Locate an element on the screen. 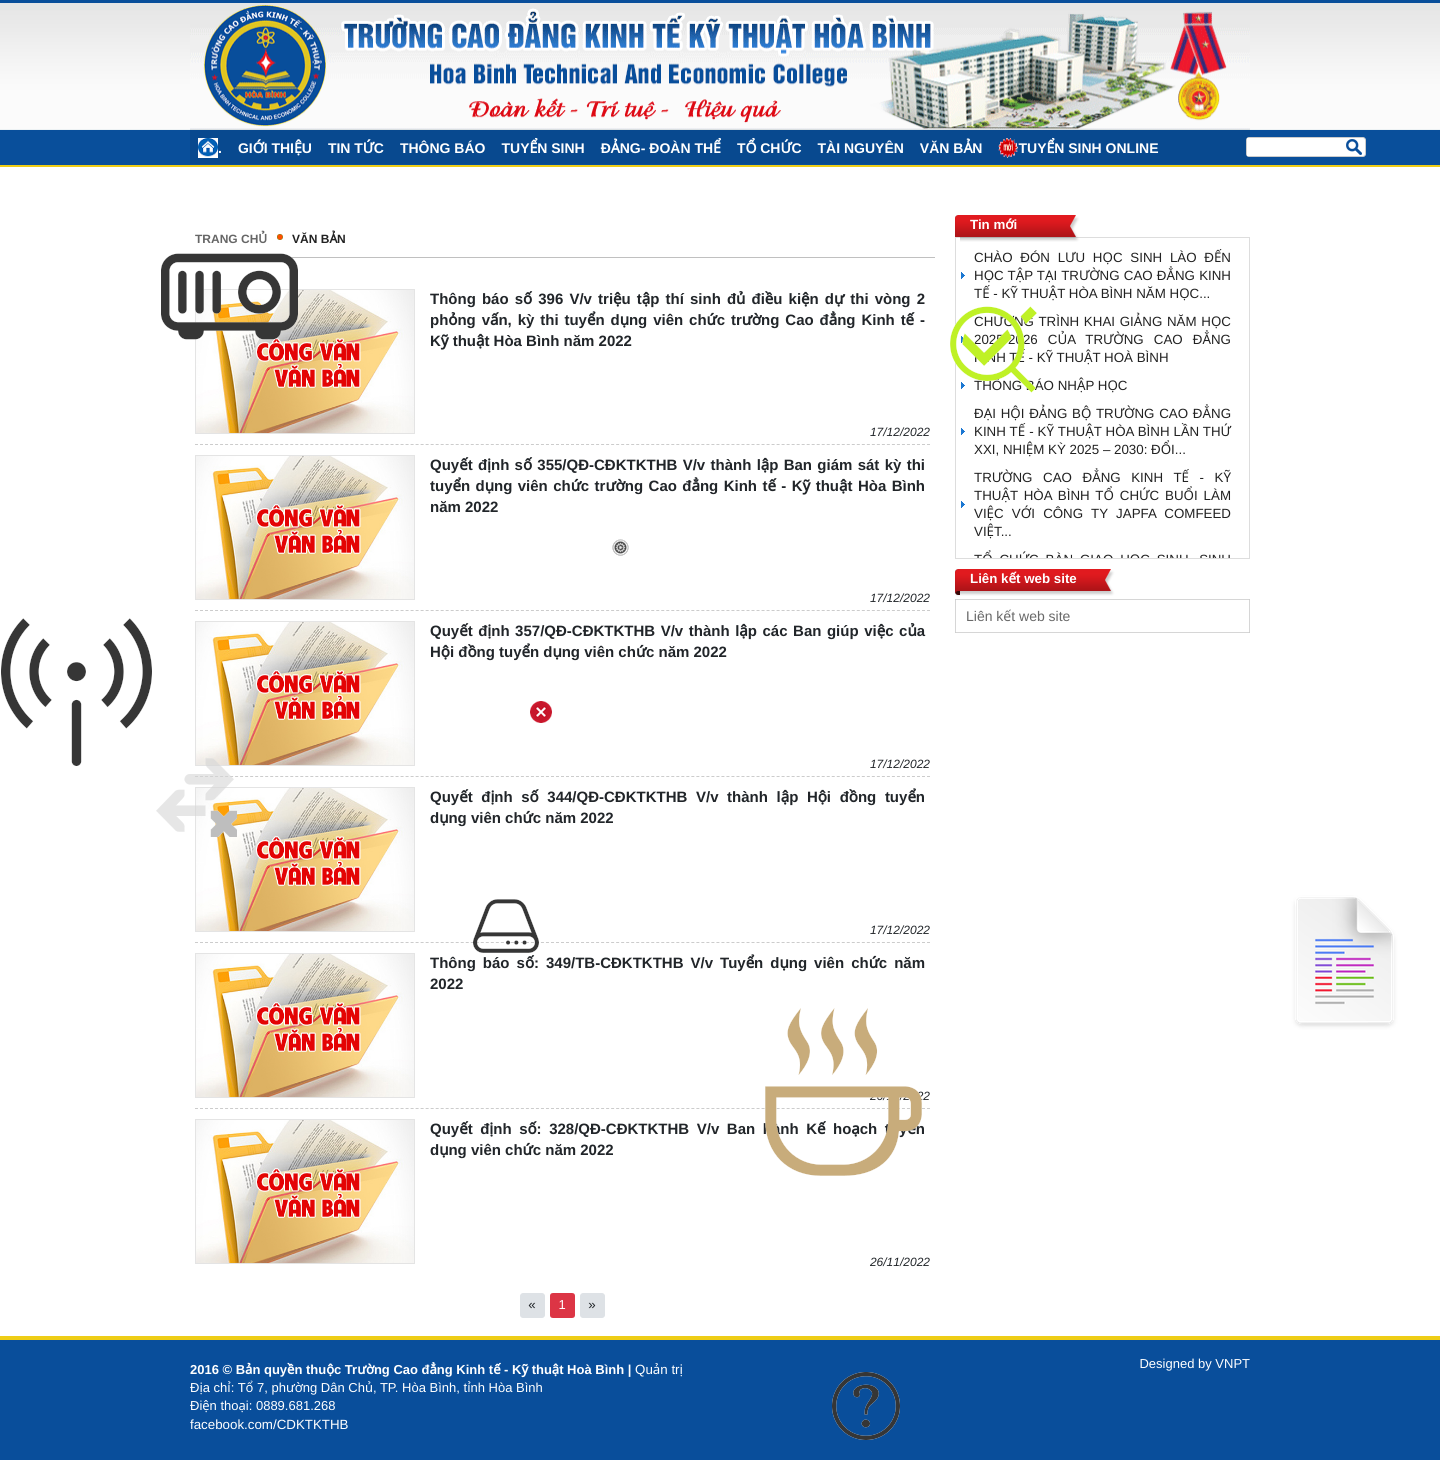 This screenshot has width=1440, height=1460. connect to an external projector or display is located at coordinates (229, 296).